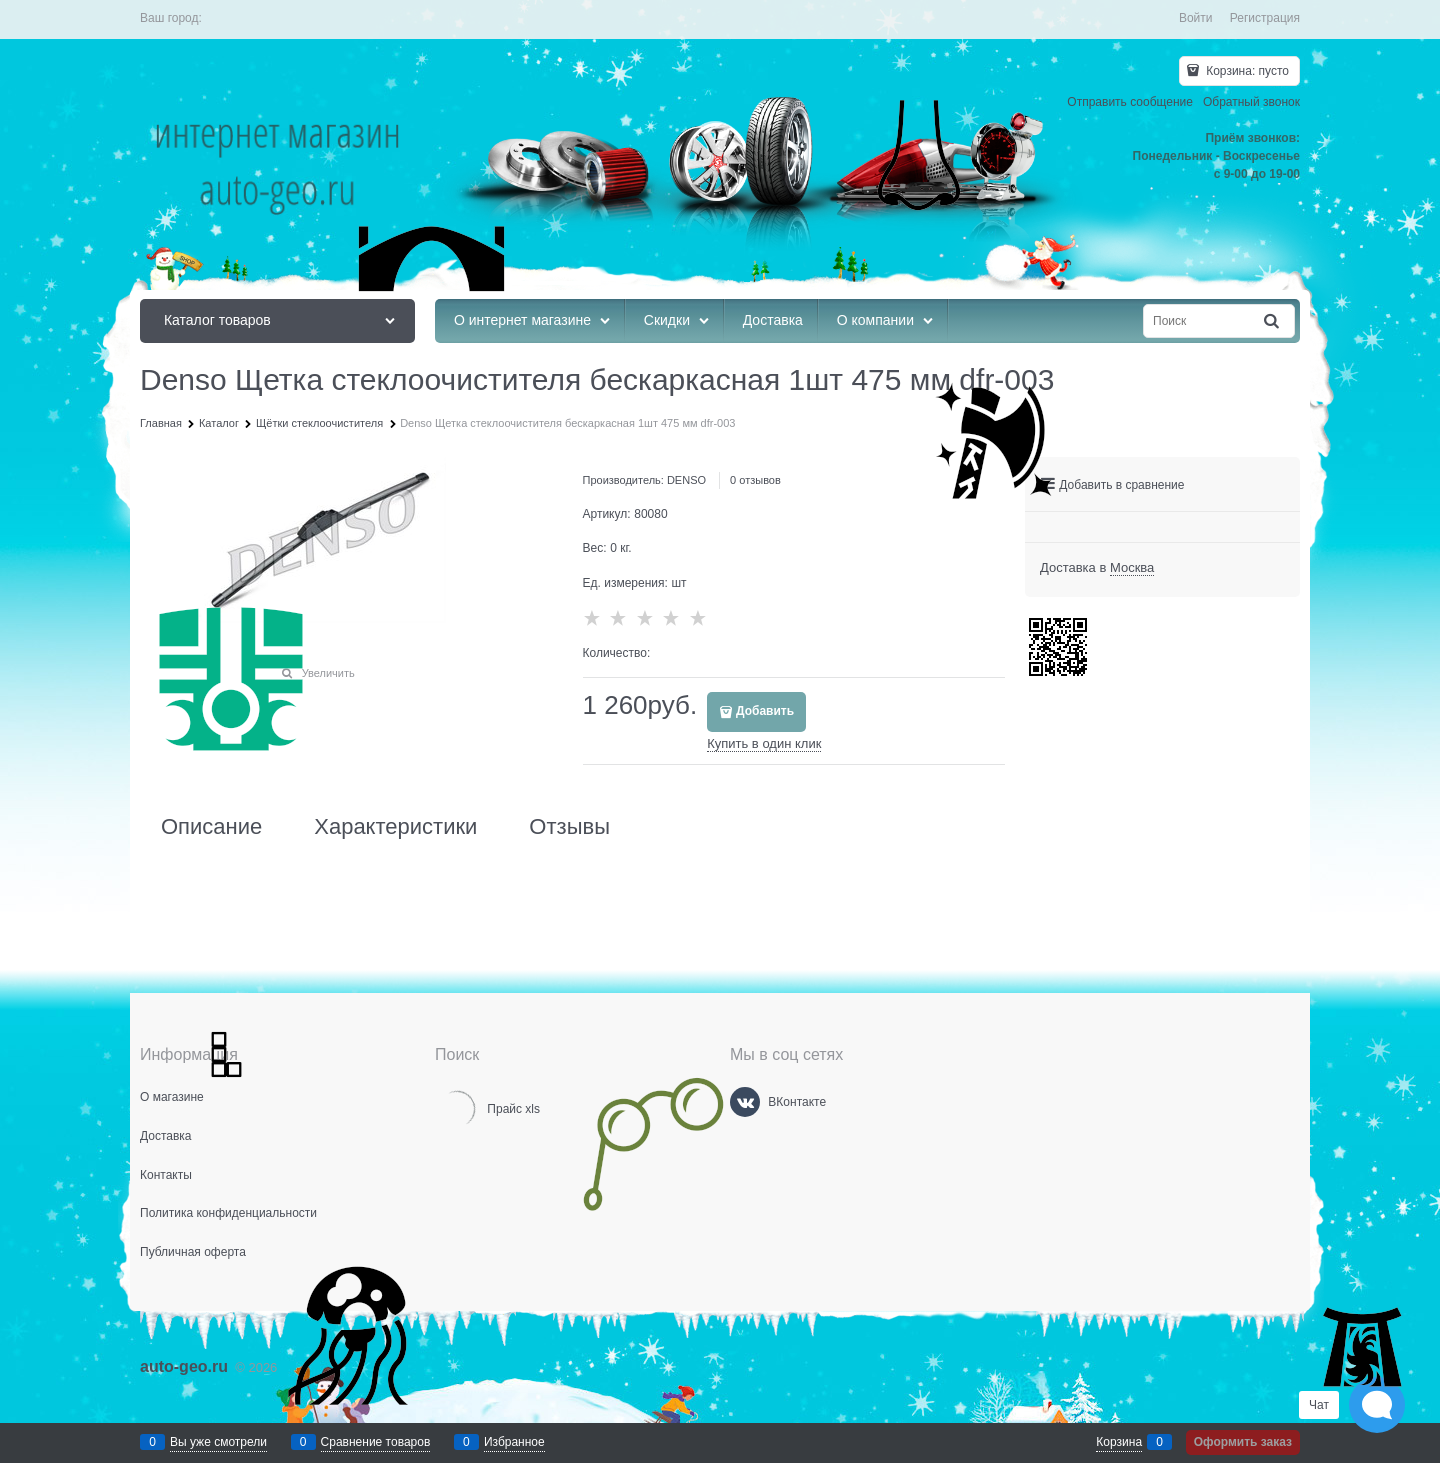 The image size is (1440, 1463). What do you see at coordinates (231, 679) in the screenshot?
I see `engine or motor settings` at bounding box center [231, 679].